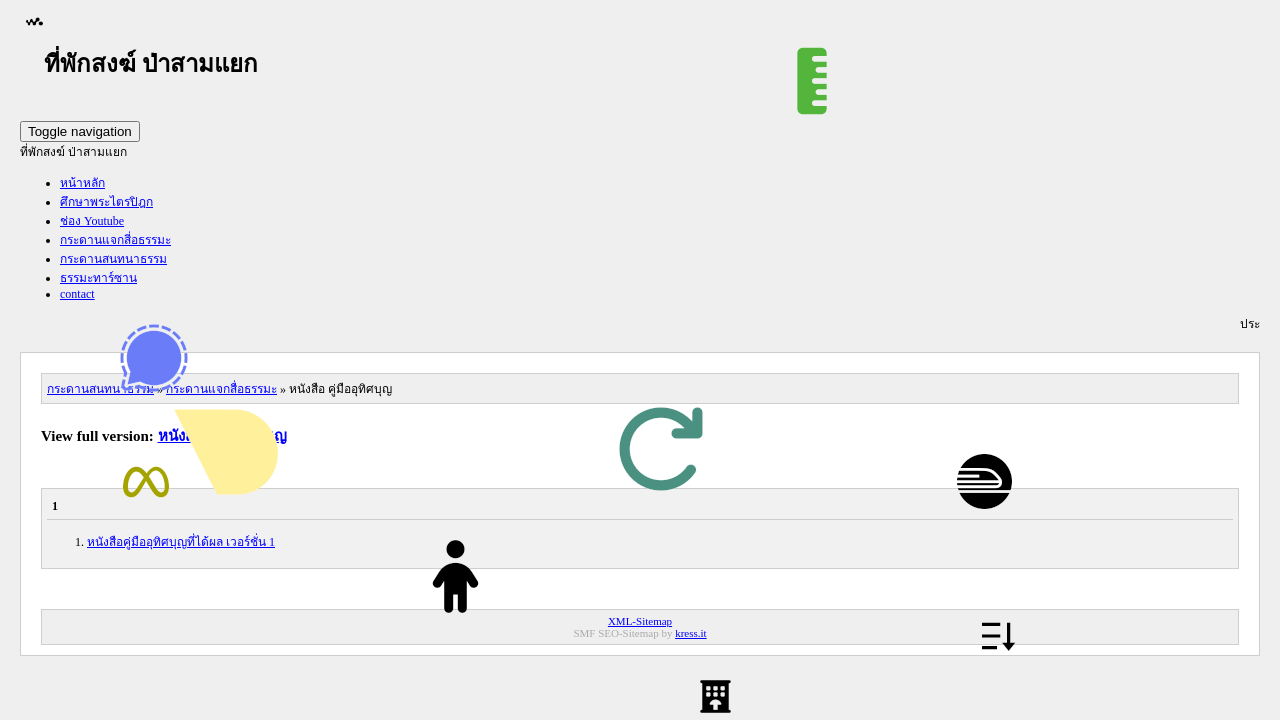 This screenshot has width=1280, height=720. I want to click on open netdata monitoring dashboard, so click(226, 452).